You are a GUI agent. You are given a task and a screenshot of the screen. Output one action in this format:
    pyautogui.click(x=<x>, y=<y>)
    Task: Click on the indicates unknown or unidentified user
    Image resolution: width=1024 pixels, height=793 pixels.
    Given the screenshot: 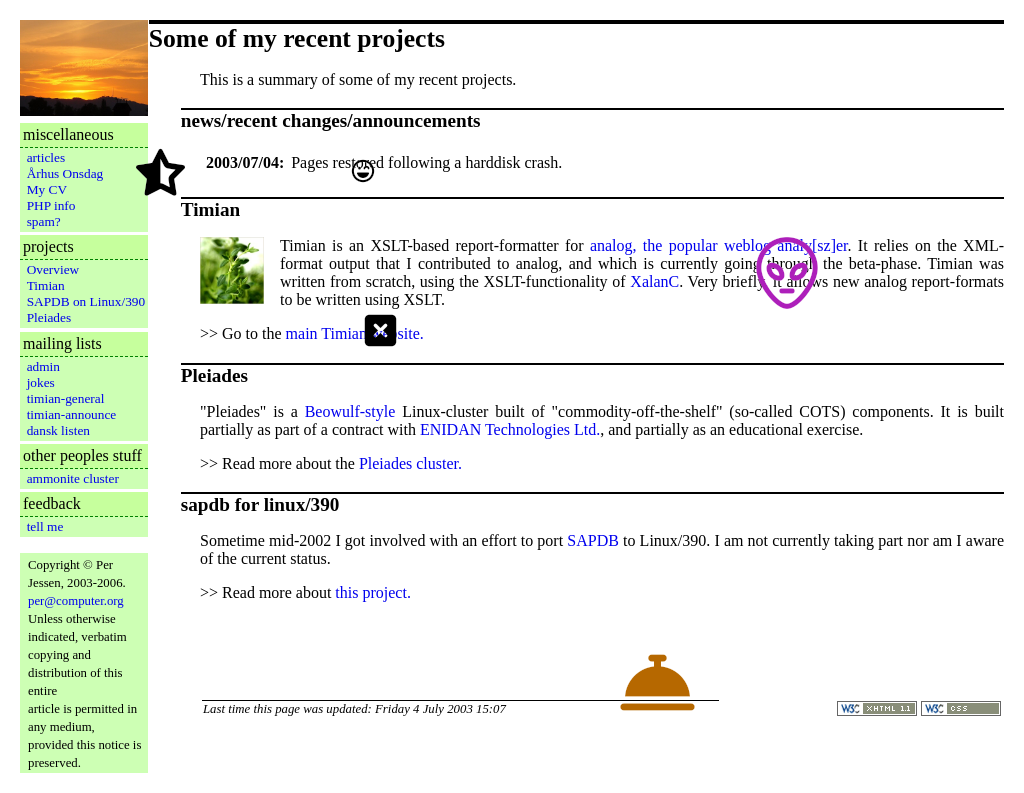 What is the action you would take?
    pyautogui.click(x=787, y=273)
    